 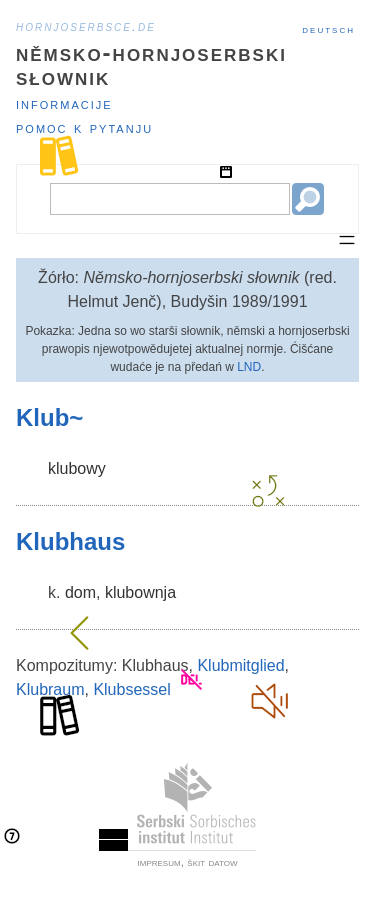 What do you see at coordinates (347, 240) in the screenshot?
I see `open menu or navigation options` at bounding box center [347, 240].